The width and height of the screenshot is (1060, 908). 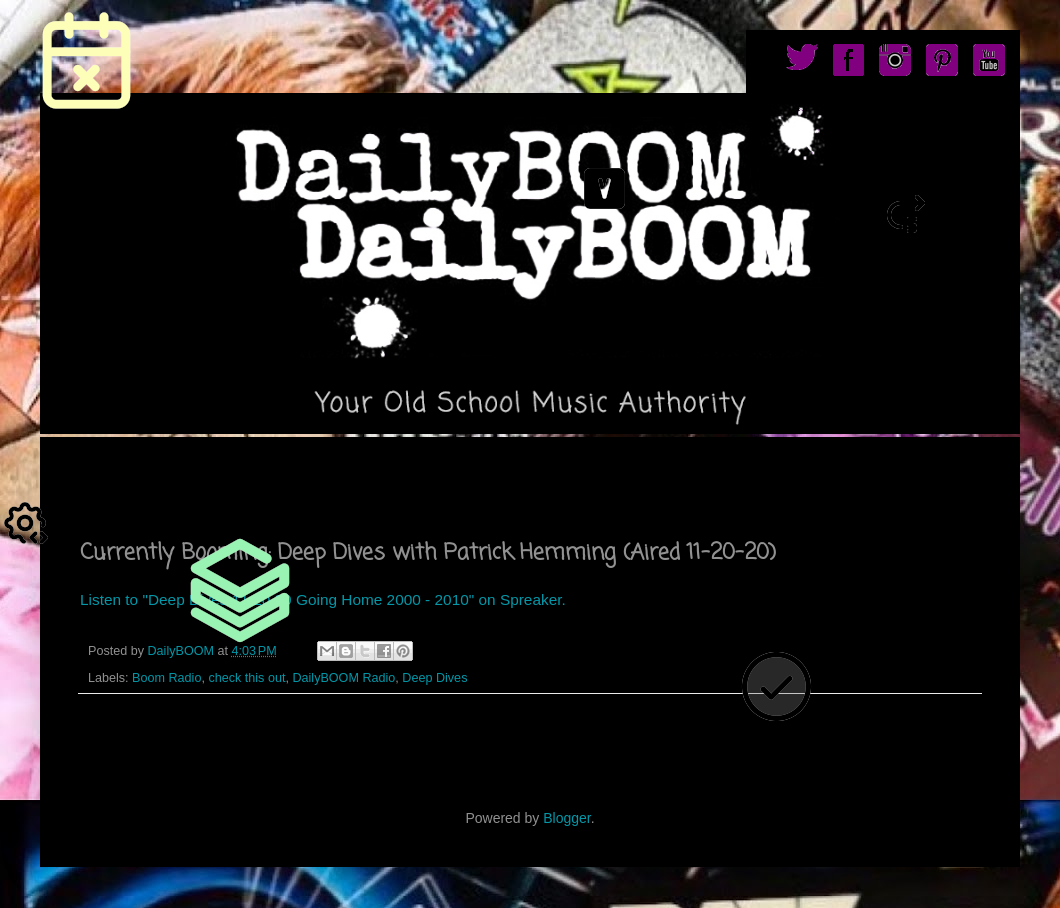 I want to click on indicates items starting with the letter V, so click(x=604, y=188).